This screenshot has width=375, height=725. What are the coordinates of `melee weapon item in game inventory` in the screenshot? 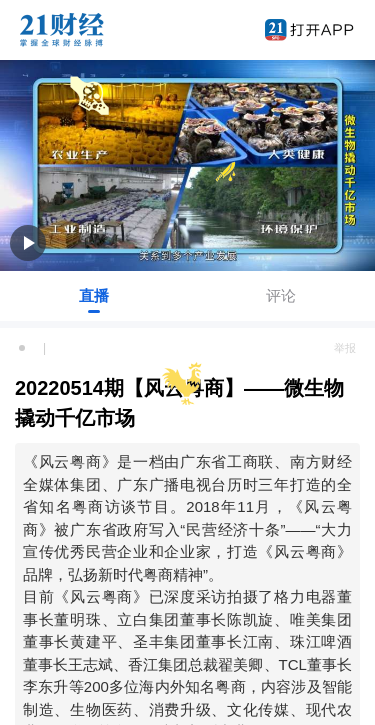 It's located at (225, 171).